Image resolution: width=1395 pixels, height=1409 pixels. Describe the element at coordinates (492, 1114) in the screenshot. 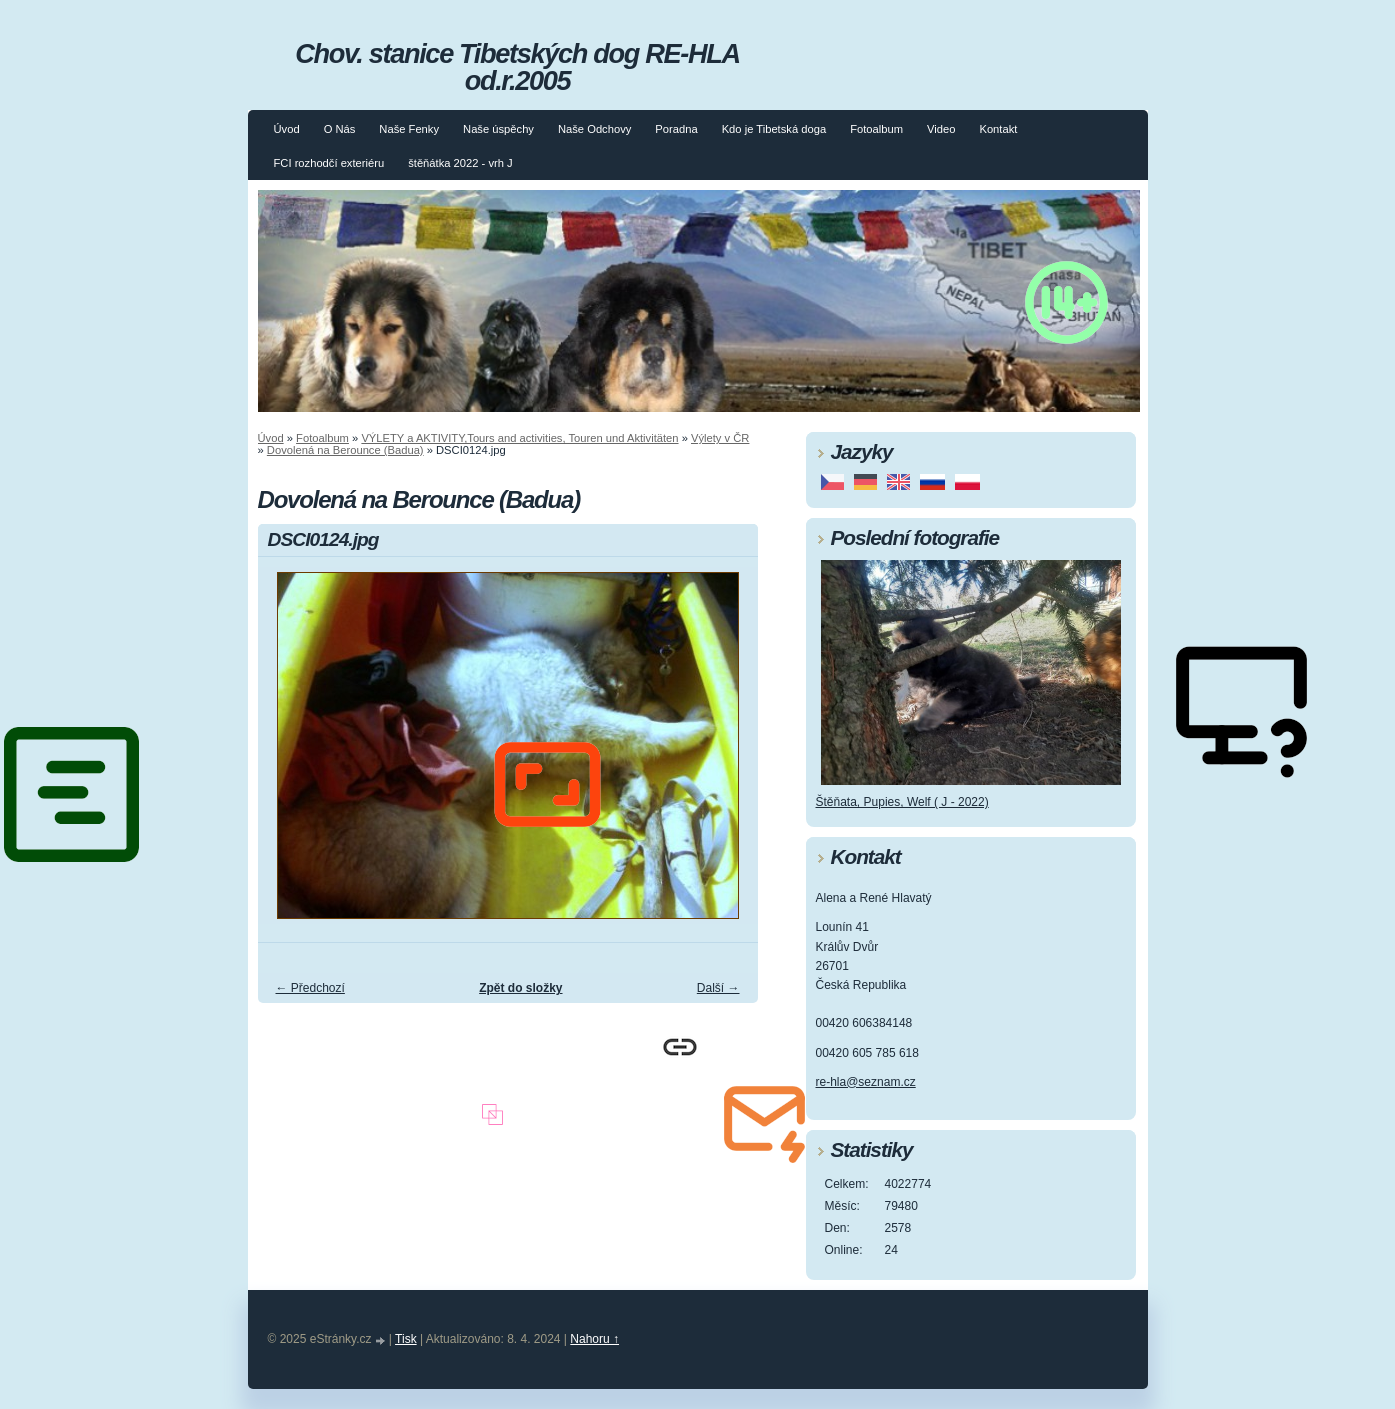

I see `intersect or merge two layers` at that location.